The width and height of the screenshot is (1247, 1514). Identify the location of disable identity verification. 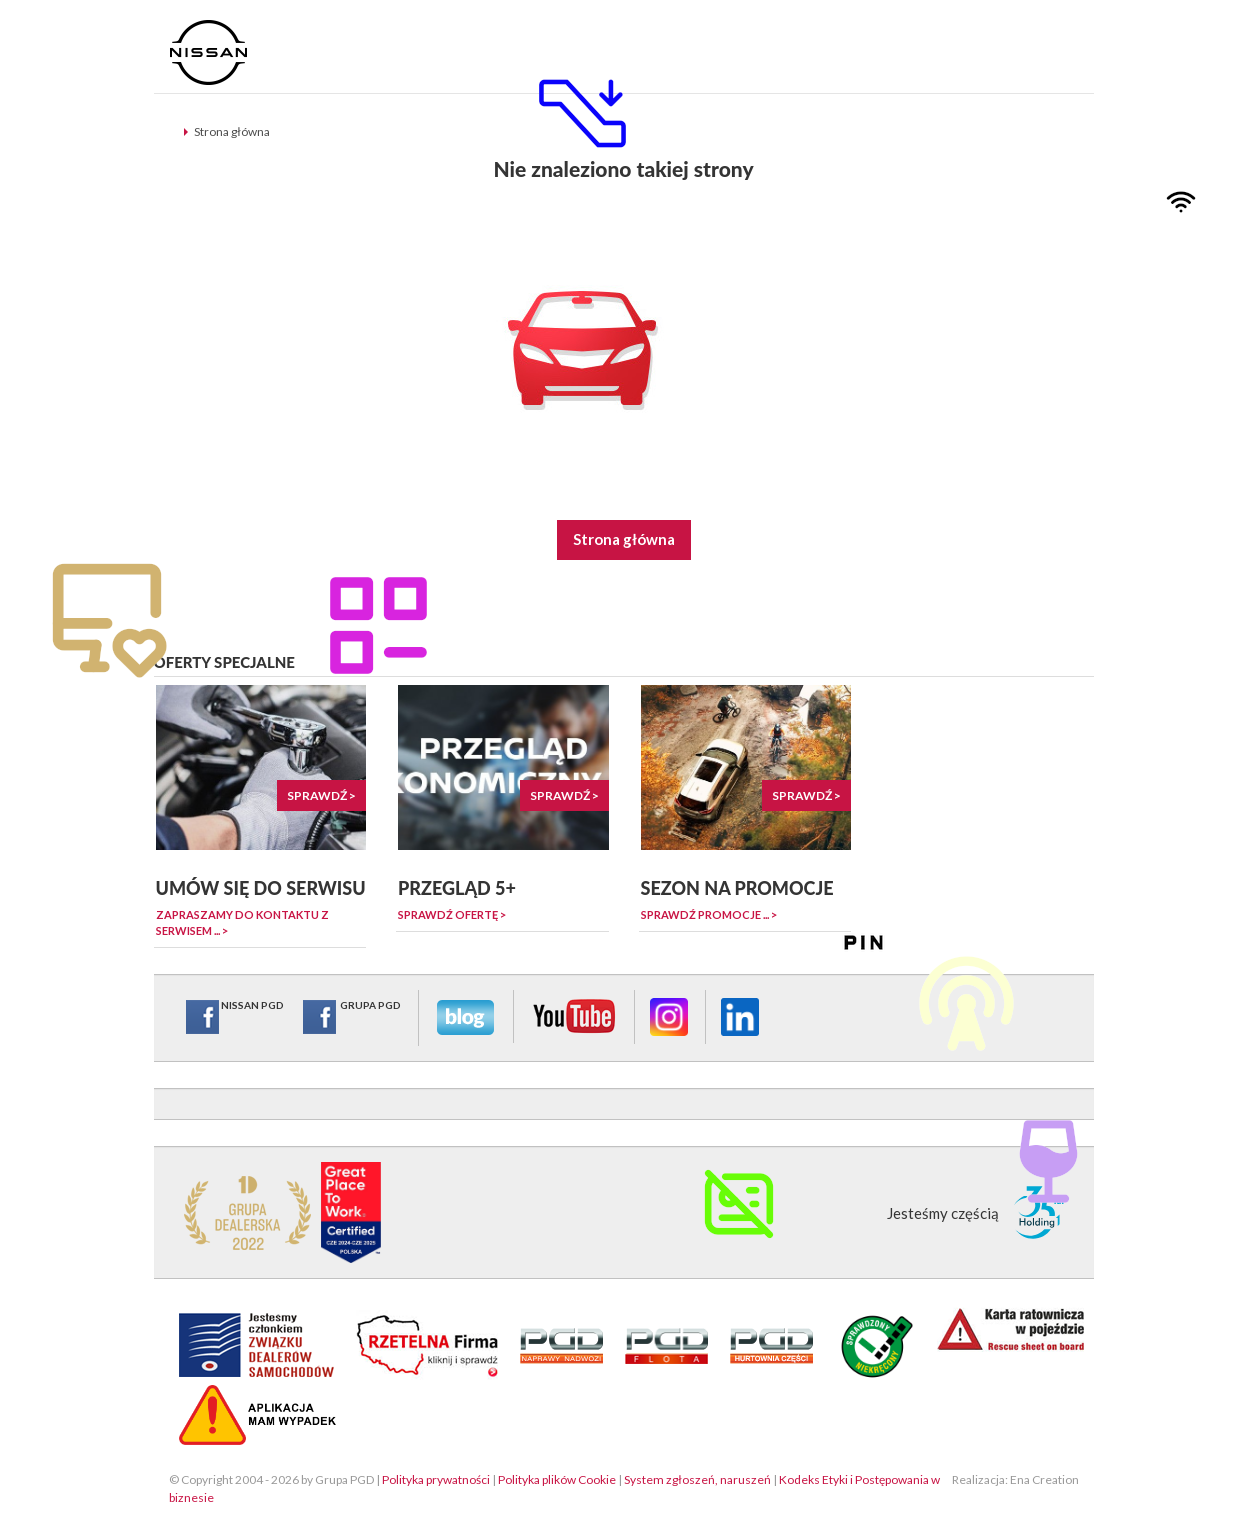
(739, 1204).